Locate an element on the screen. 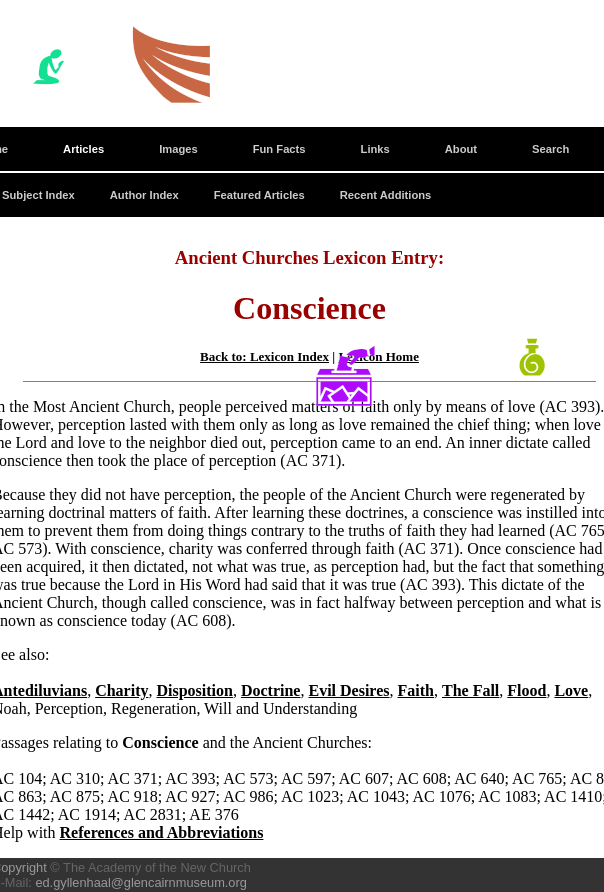 The width and height of the screenshot is (604, 892). indicates windy weather conditions is located at coordinates (171, 64).